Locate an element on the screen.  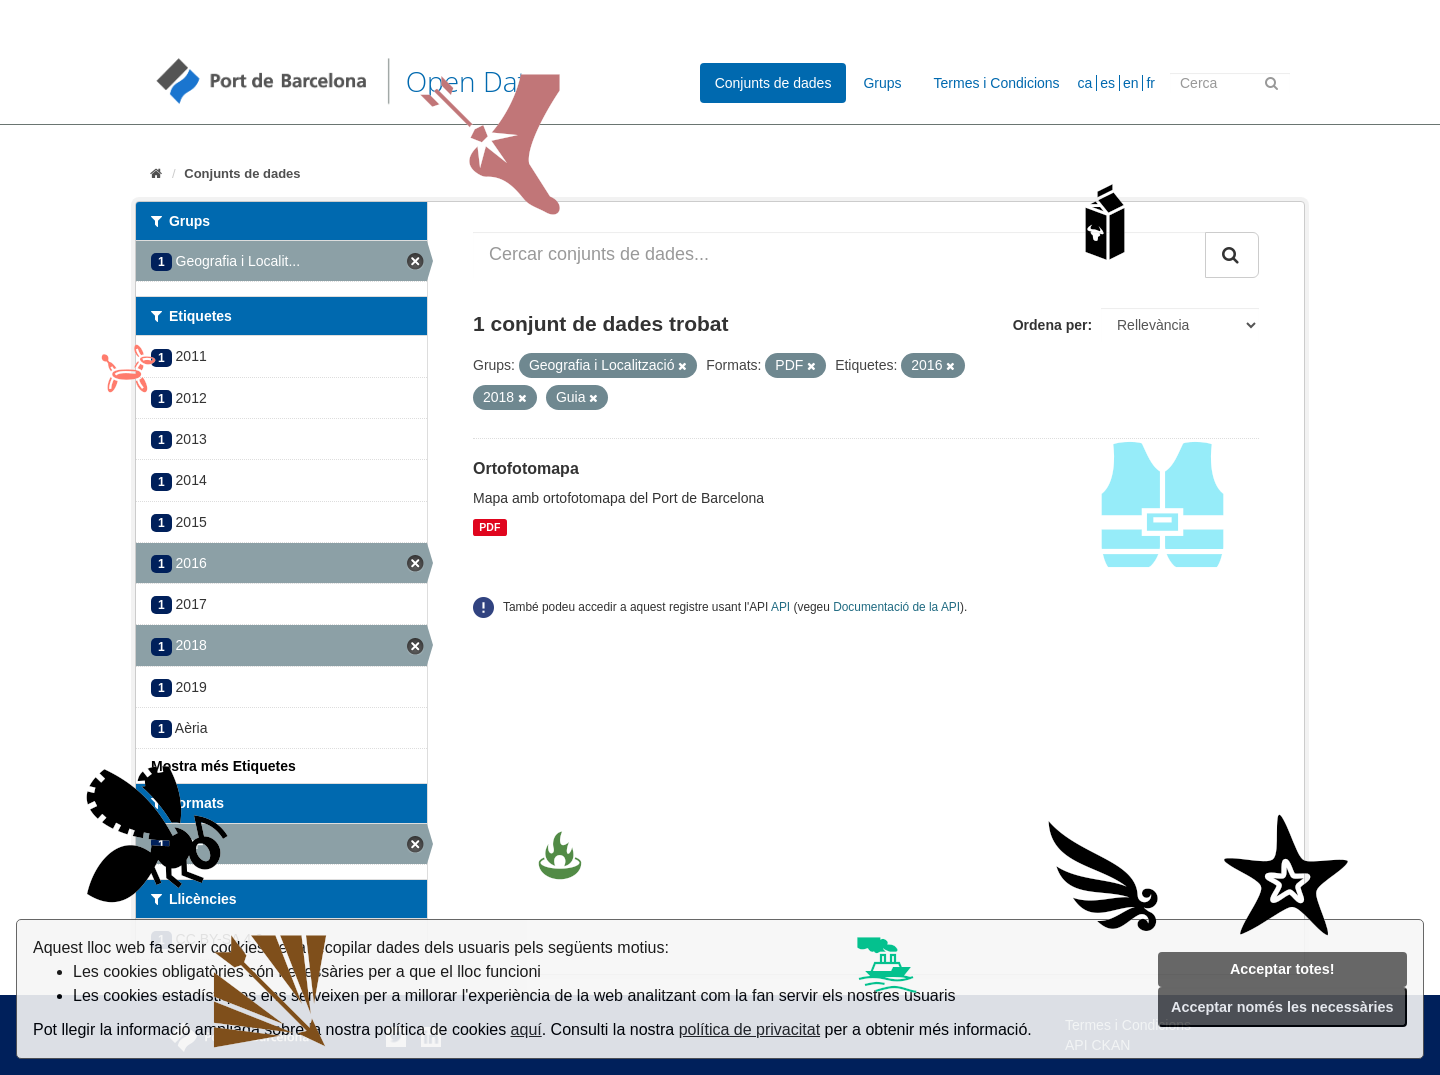
activate piercing or armor-penetrating attack is located at coordinates (269, 991).